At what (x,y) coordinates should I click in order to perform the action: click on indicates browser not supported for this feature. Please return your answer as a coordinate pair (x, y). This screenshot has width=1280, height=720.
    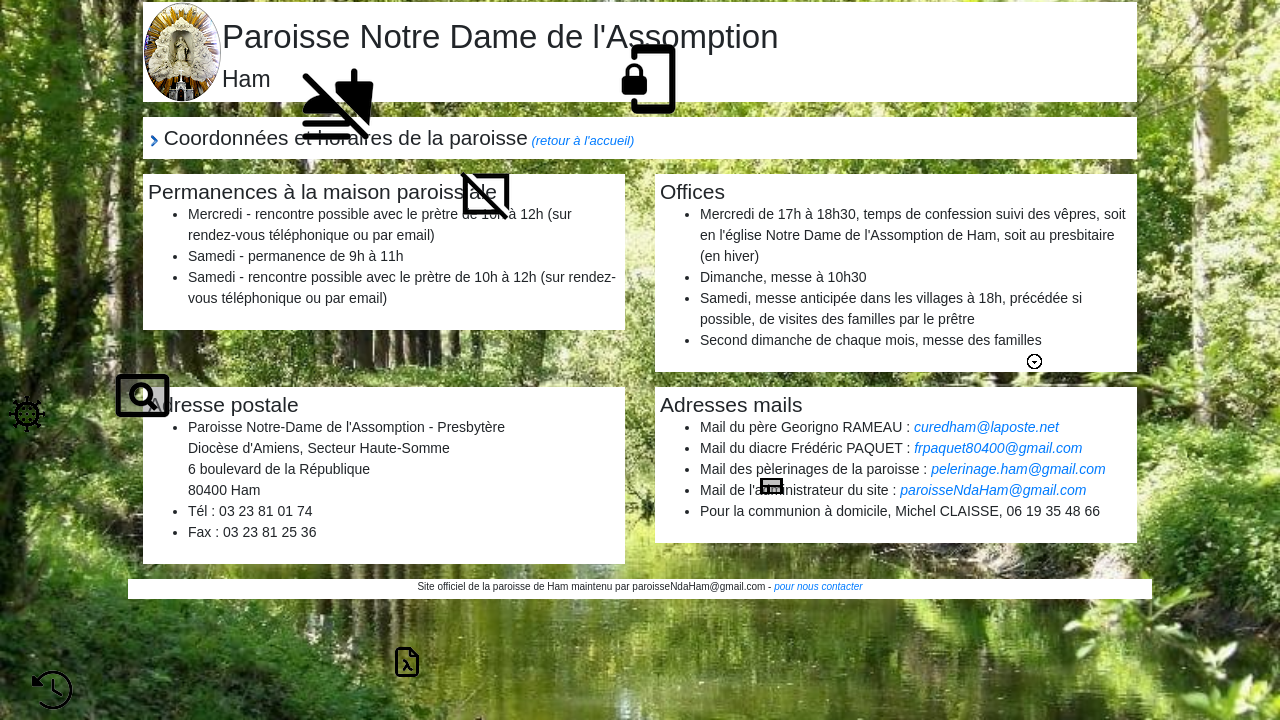
    Looking at the image, I should click on (486, 194).